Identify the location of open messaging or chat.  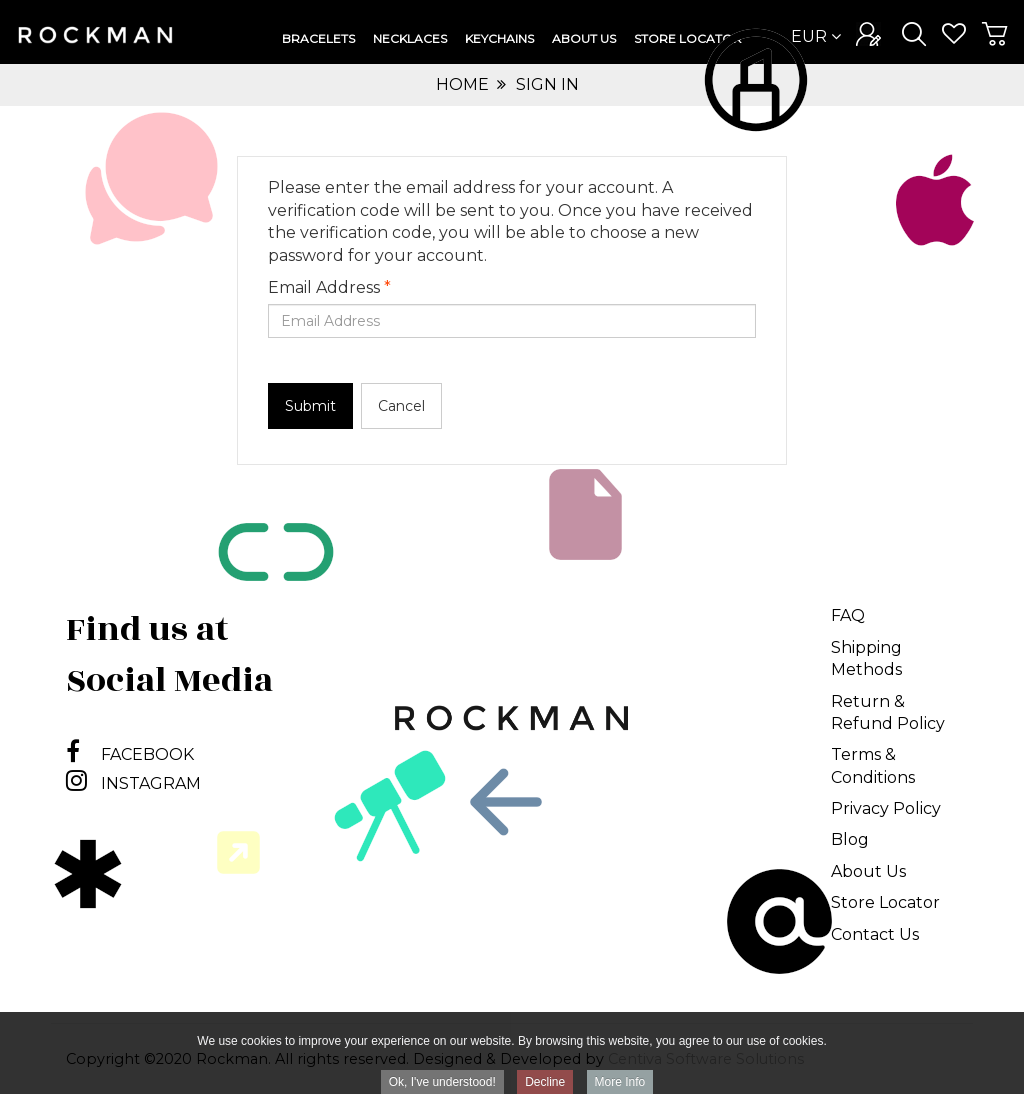
(151, 178).